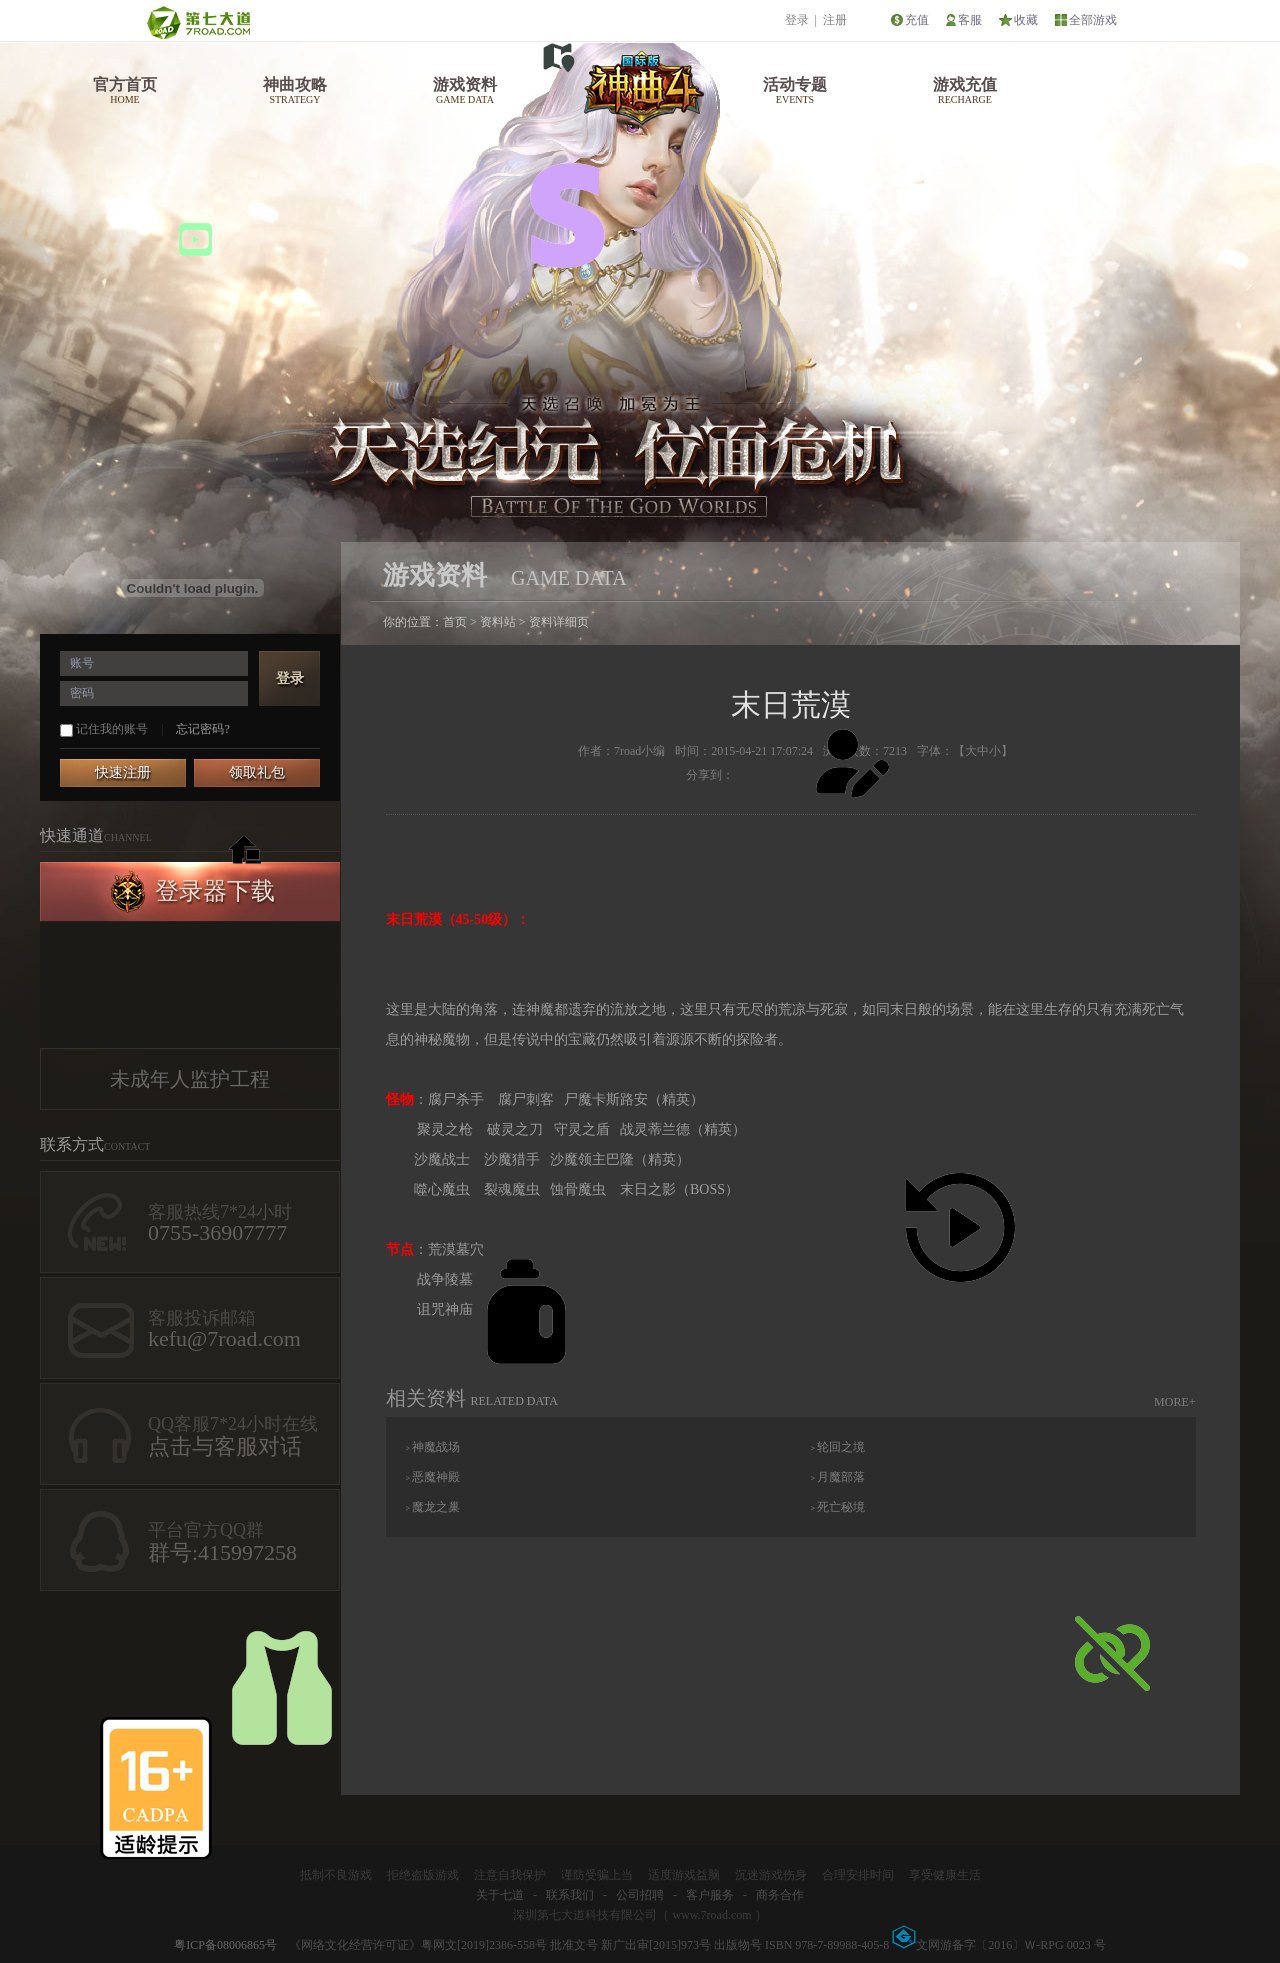  Describe the element at coordinates (1112, 1653) in the screenshot. I see `unlink or disconnect items` at that location.